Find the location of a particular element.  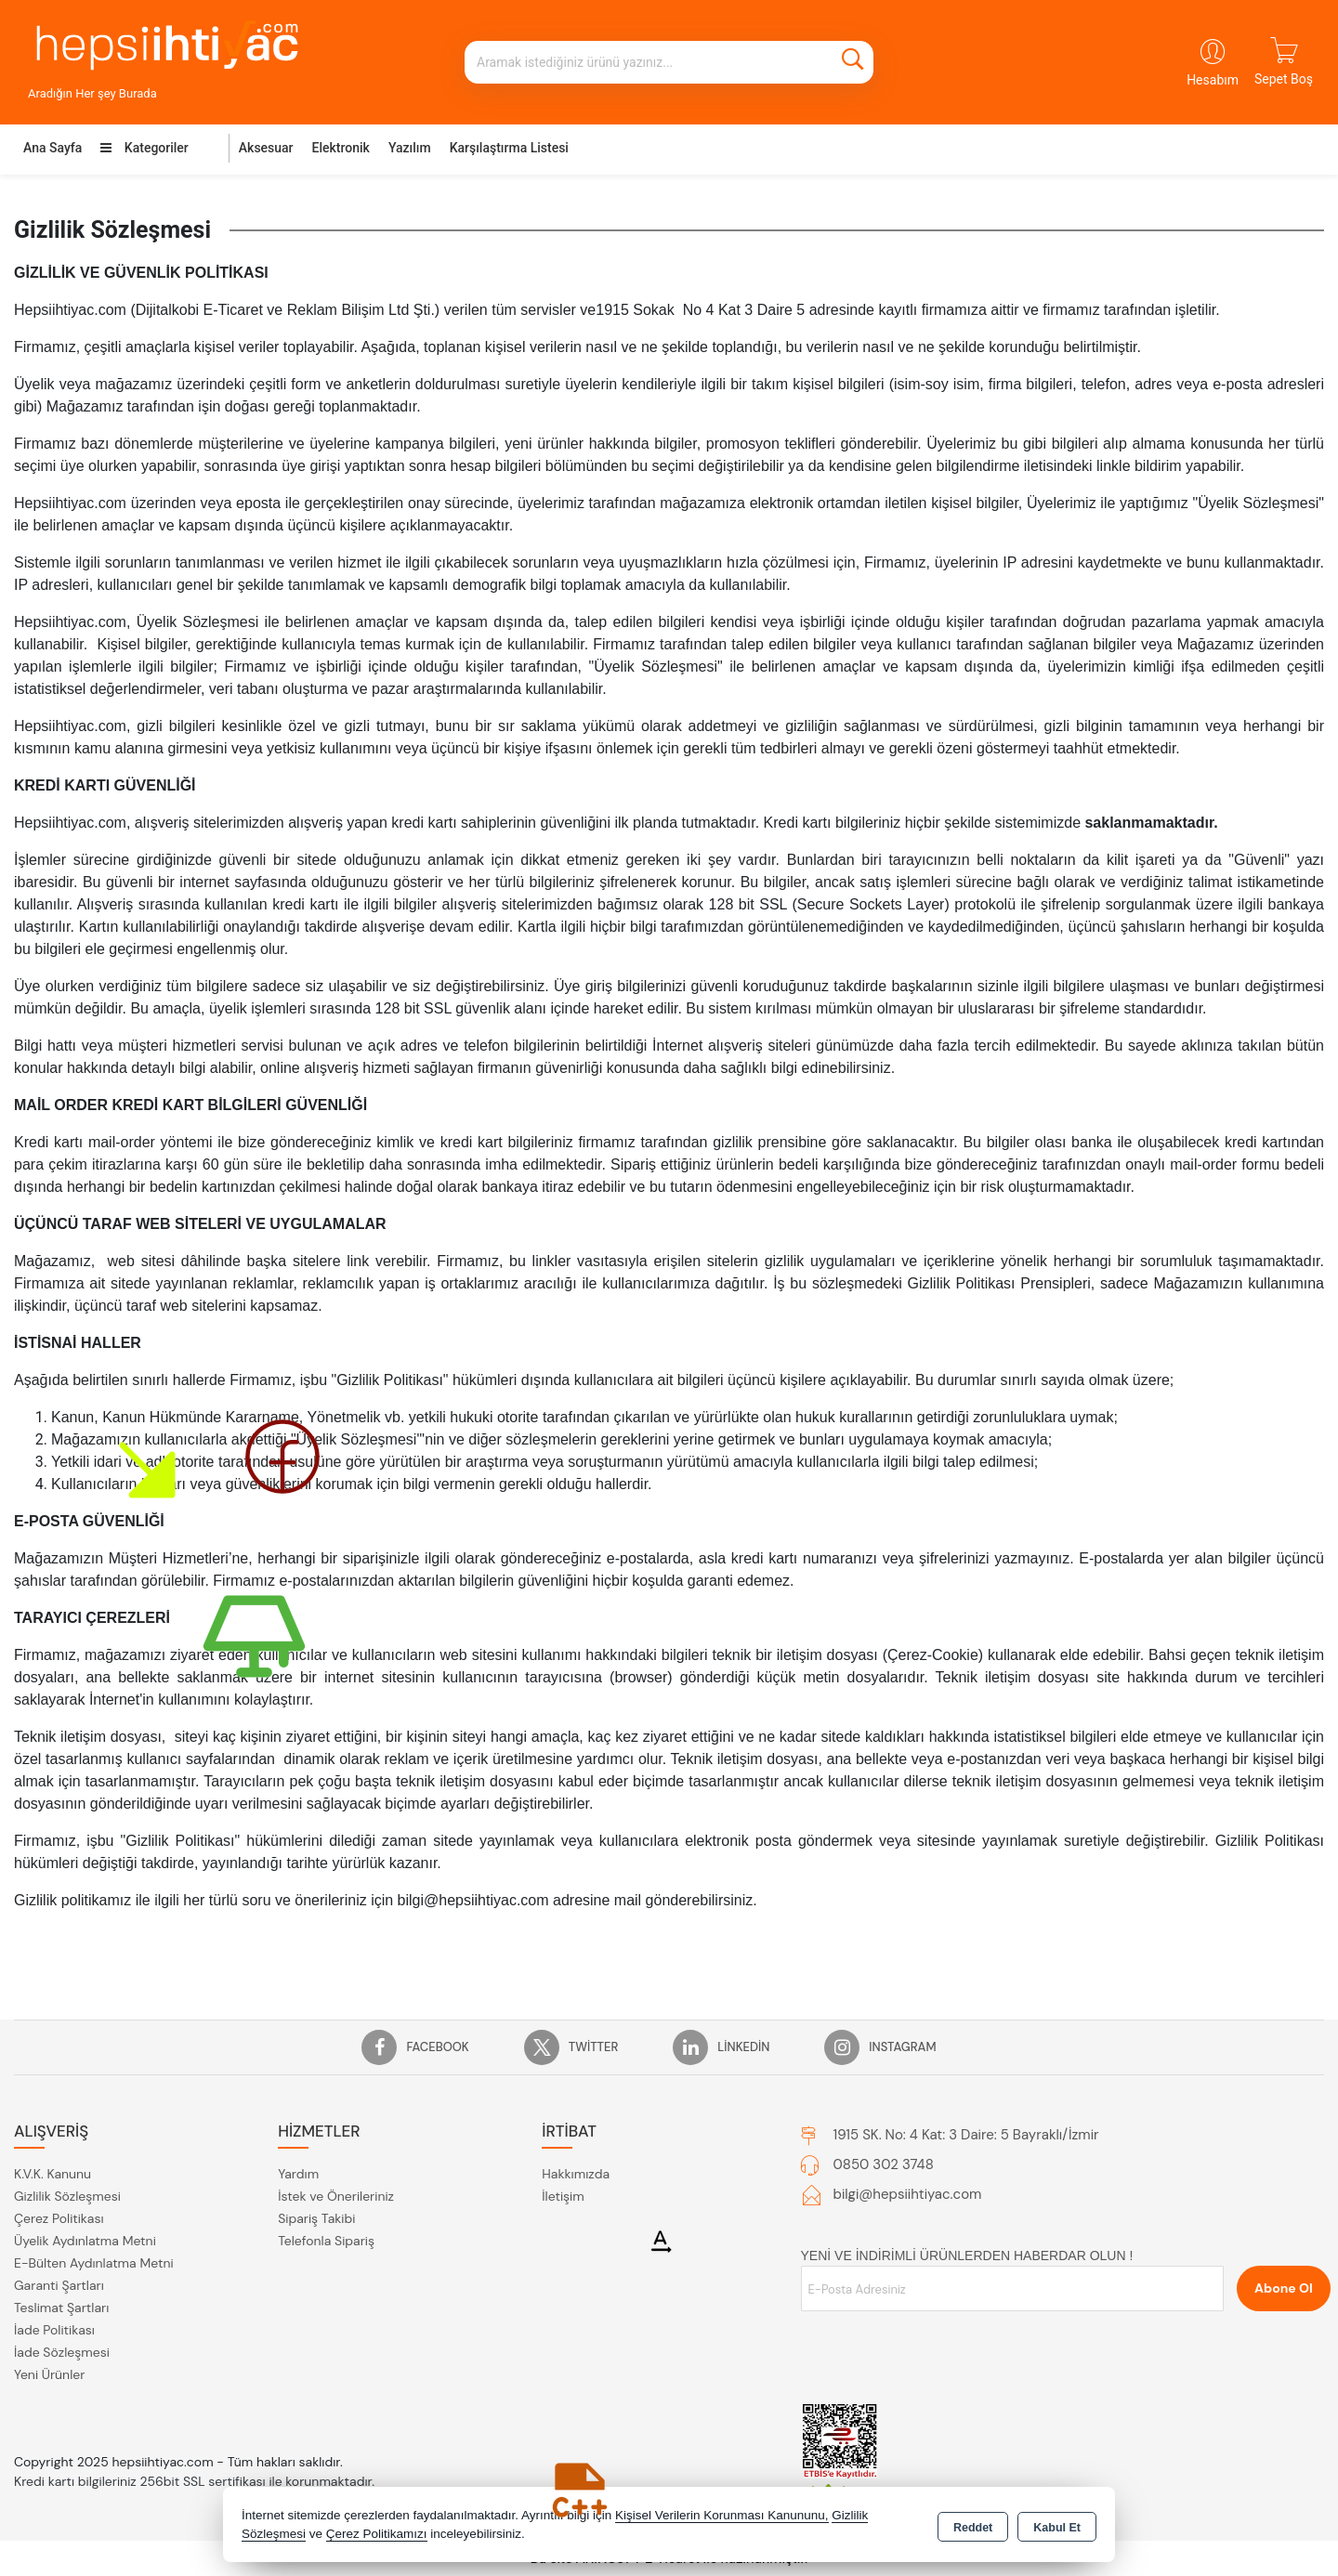

navigate to the bottom-right corner is located at coordinates (147, 1470).